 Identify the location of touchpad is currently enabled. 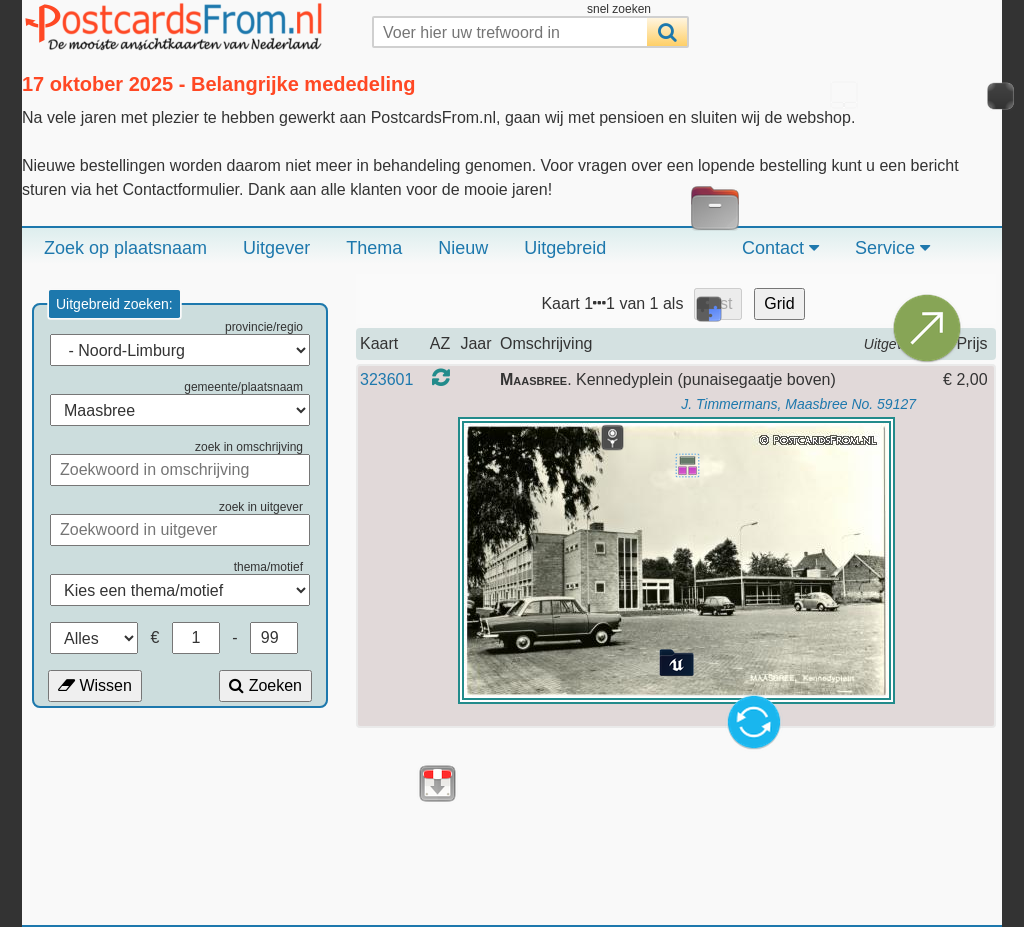
(844, 95).